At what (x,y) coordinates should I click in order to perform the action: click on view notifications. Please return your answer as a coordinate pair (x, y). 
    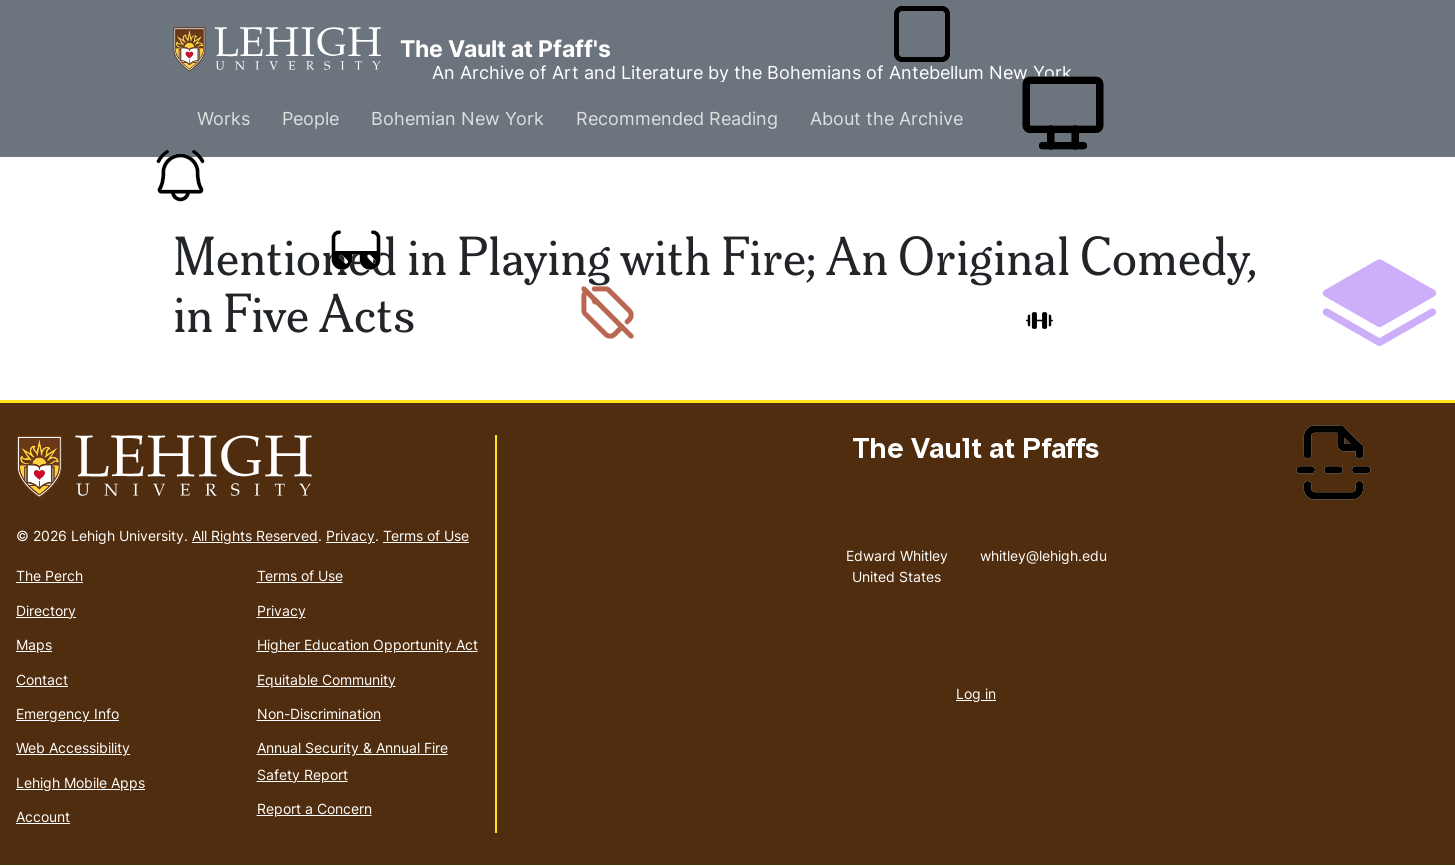
    Looking at the image, I should click on (180, 176).